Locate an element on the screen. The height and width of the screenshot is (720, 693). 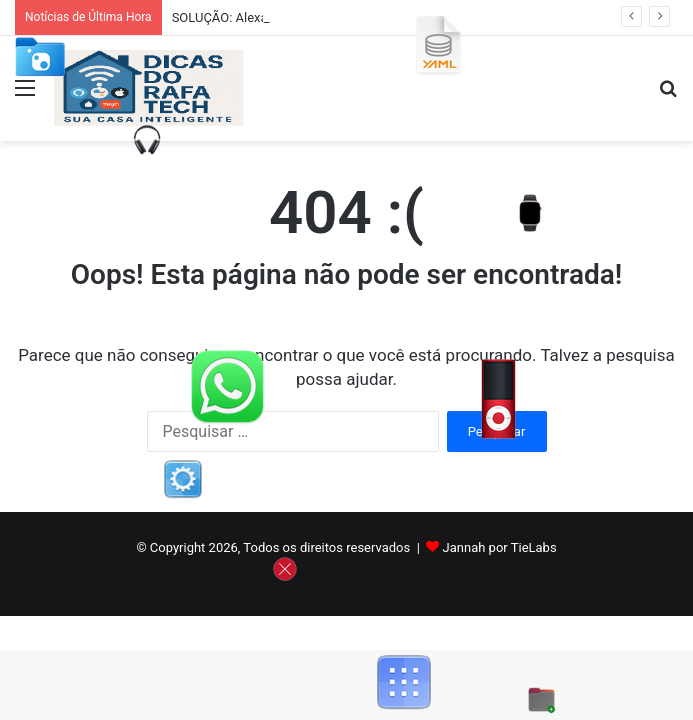
a yaml configuration file is located at coordinates (438, 45).